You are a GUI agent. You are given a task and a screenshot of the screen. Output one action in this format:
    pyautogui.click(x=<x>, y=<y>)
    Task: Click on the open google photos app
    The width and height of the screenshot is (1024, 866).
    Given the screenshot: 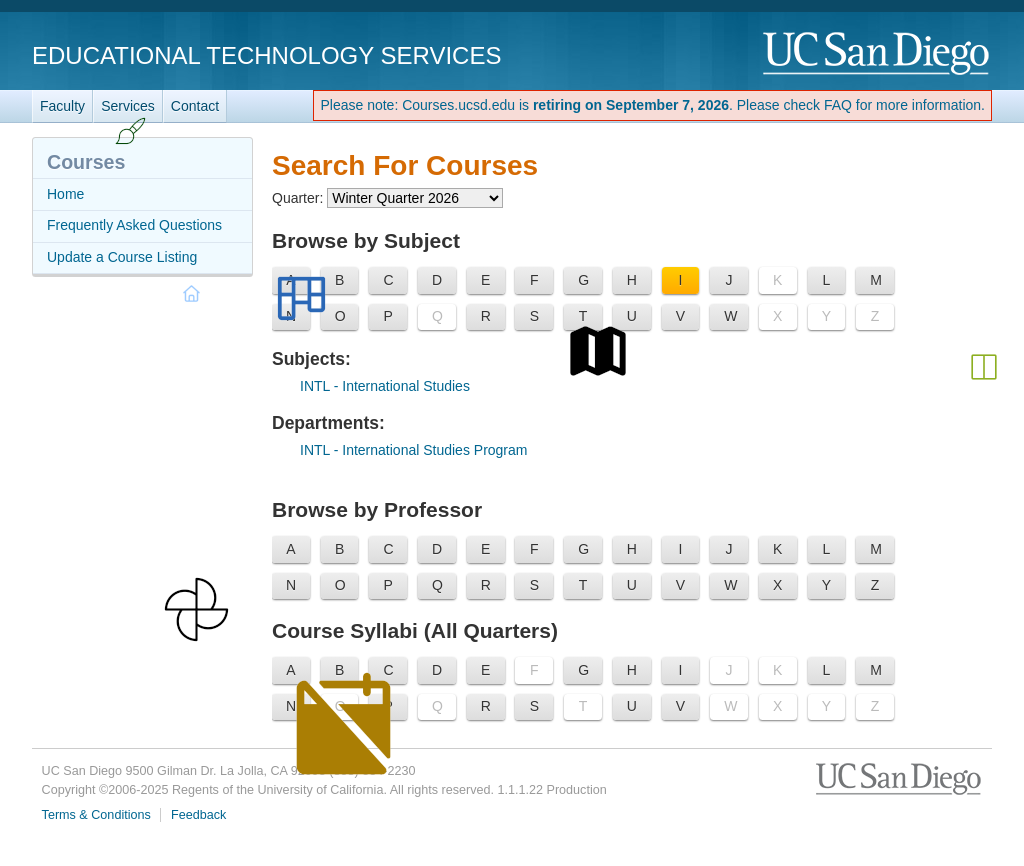 What is the action you would take?
    pyautogui.click(x=196, y=609)
    